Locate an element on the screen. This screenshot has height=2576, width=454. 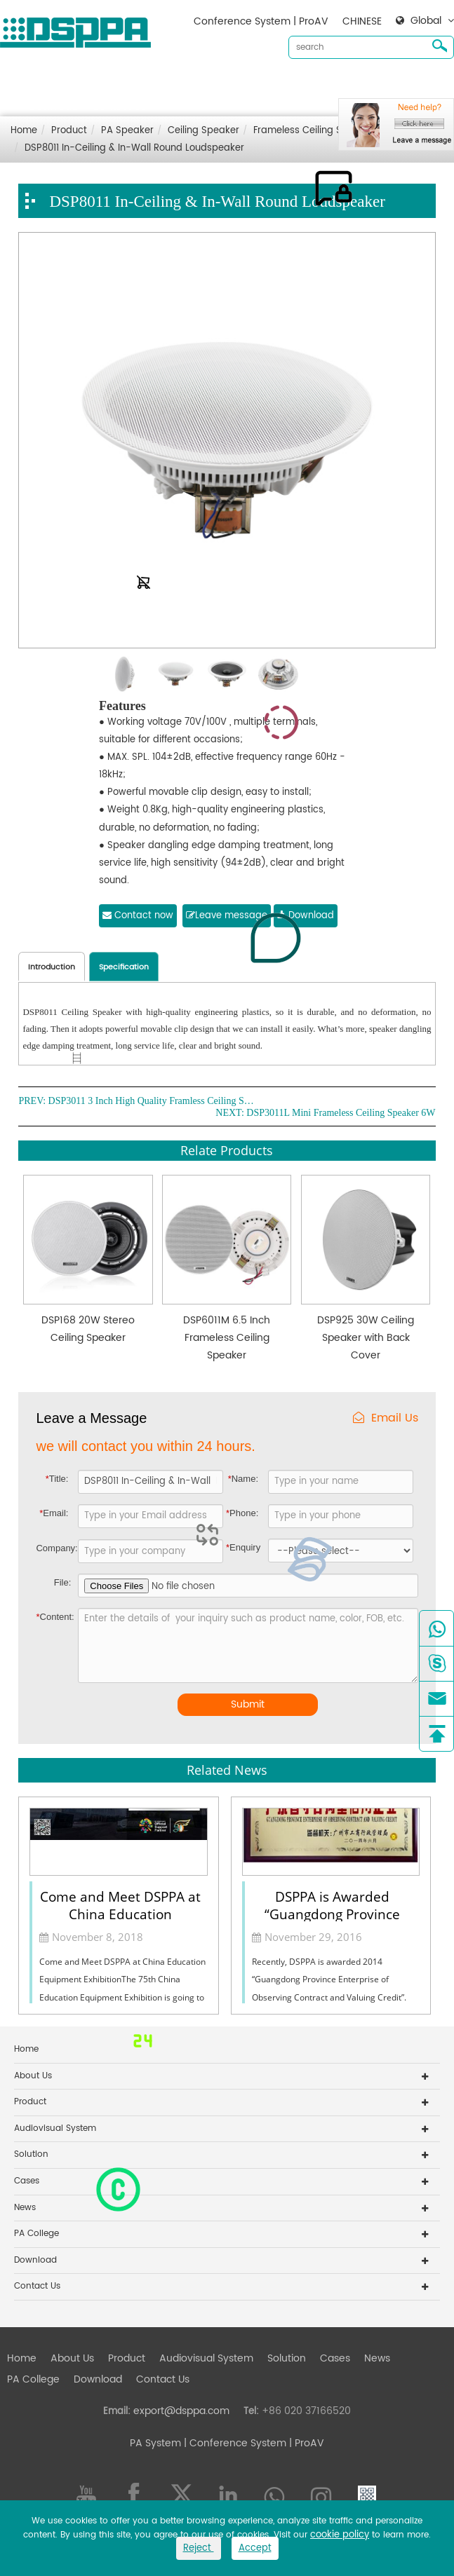
transform or convert selected object is located at coordinates (207, 1534).